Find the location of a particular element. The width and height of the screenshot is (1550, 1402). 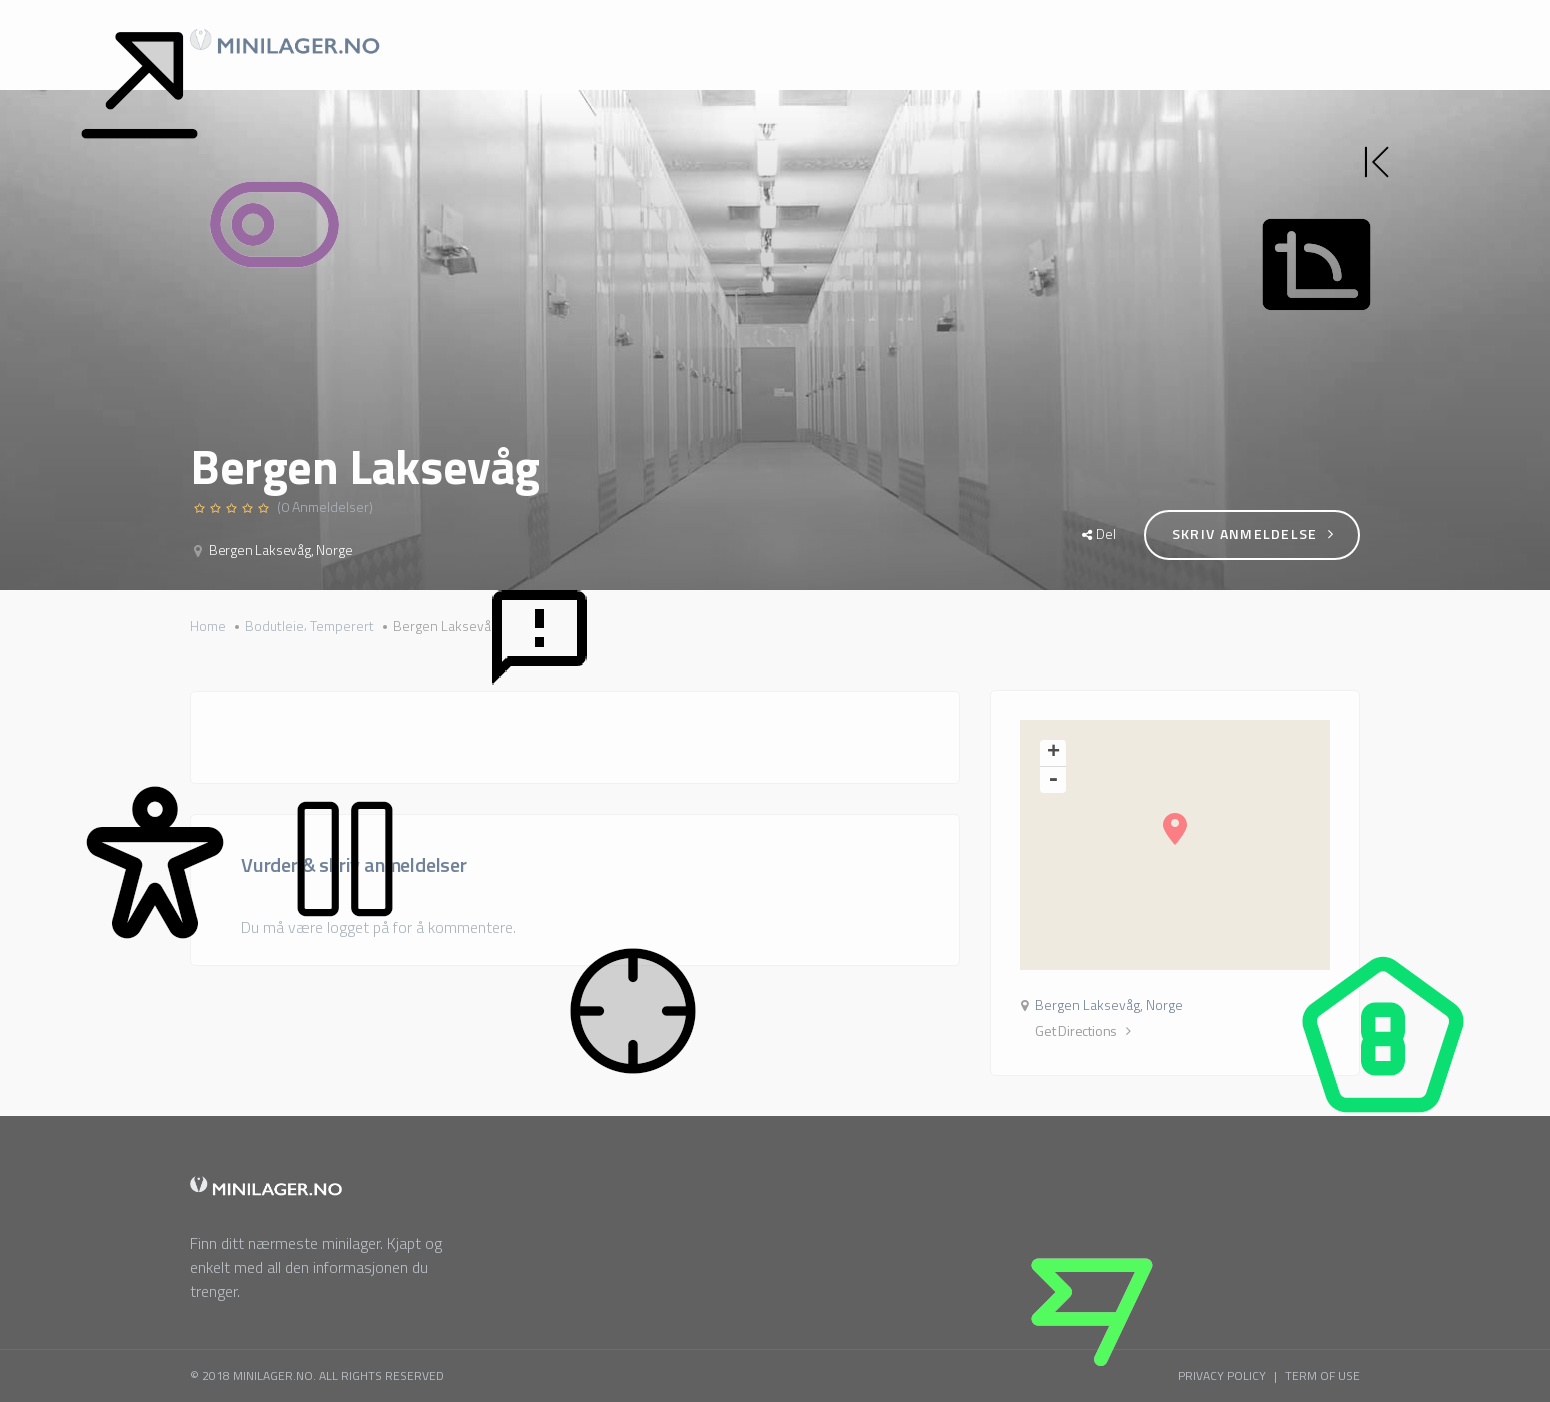

toggle switch in off position is located at coordinates (274, 224).